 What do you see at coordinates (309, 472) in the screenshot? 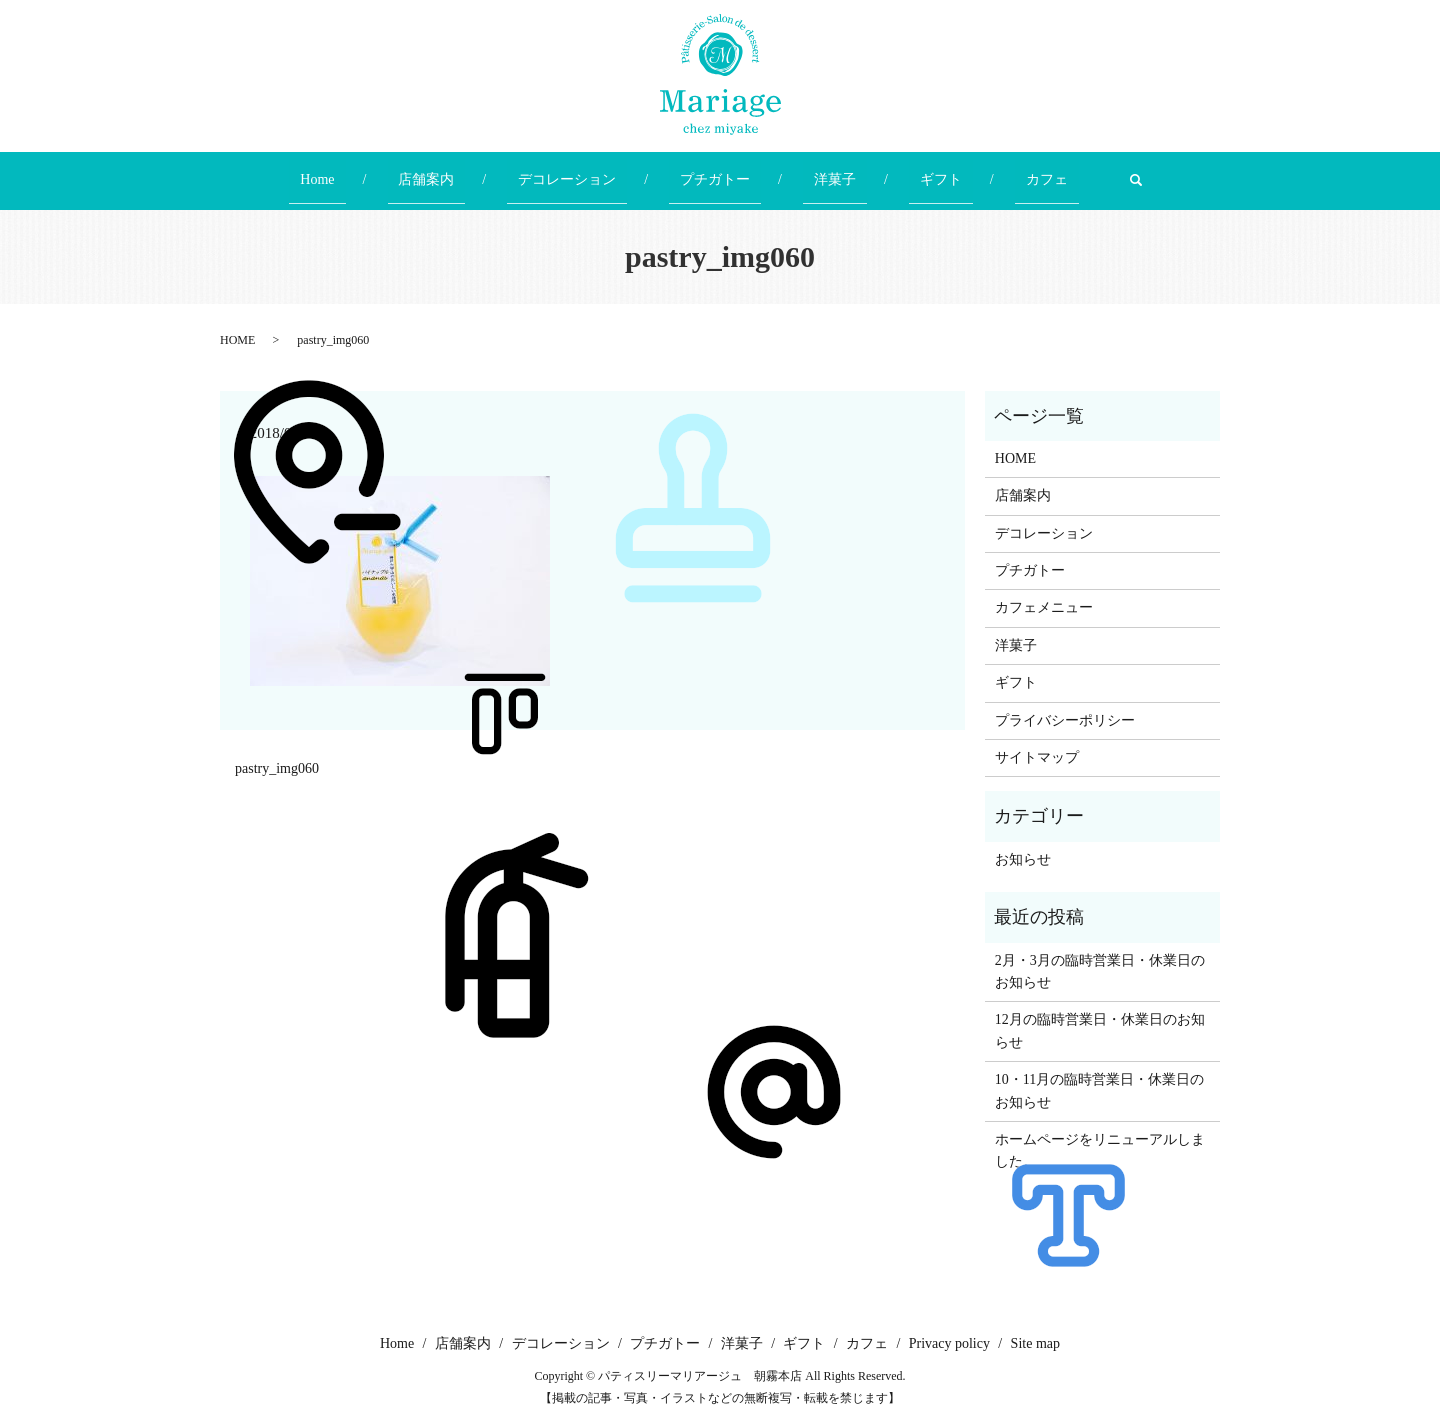
I see `remove a saved location` at bounding box center [309, 472].